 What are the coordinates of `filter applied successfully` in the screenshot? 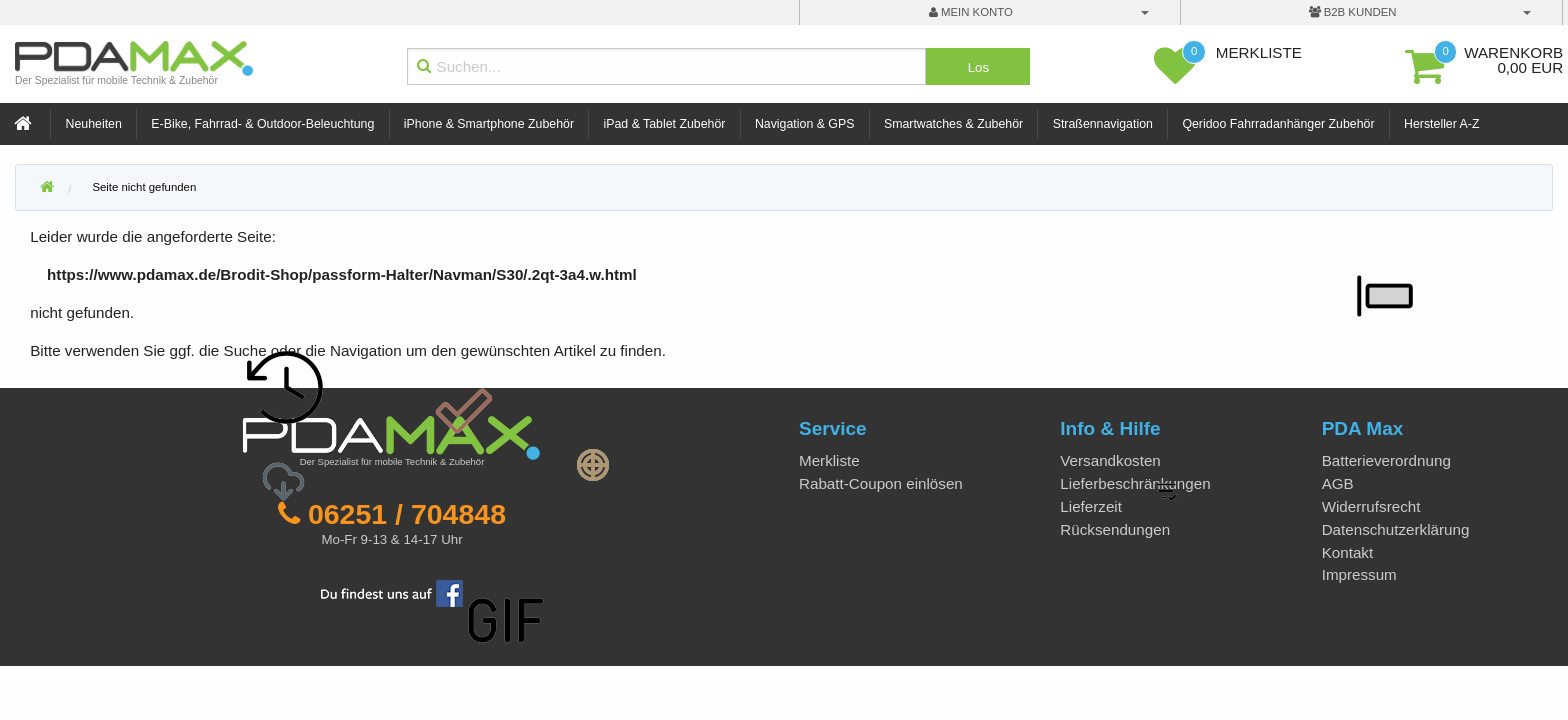 It's located at (1166, 491).